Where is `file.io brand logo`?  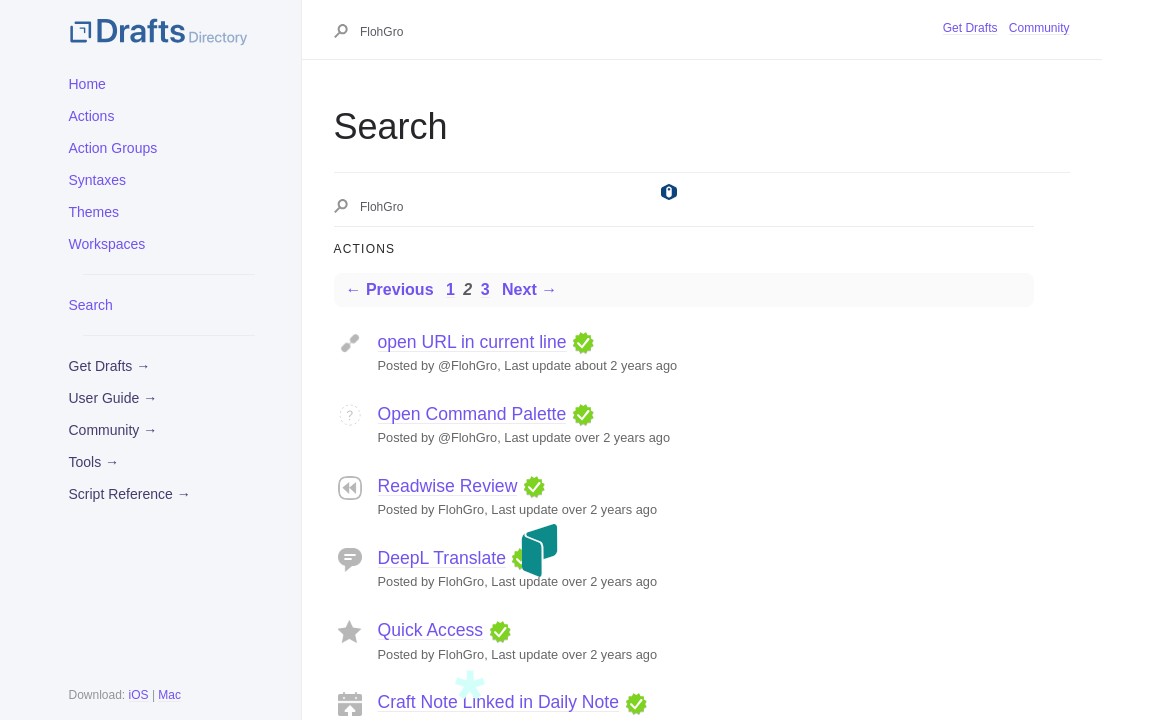
file.io brand logo is located at coordinates (539, 550).